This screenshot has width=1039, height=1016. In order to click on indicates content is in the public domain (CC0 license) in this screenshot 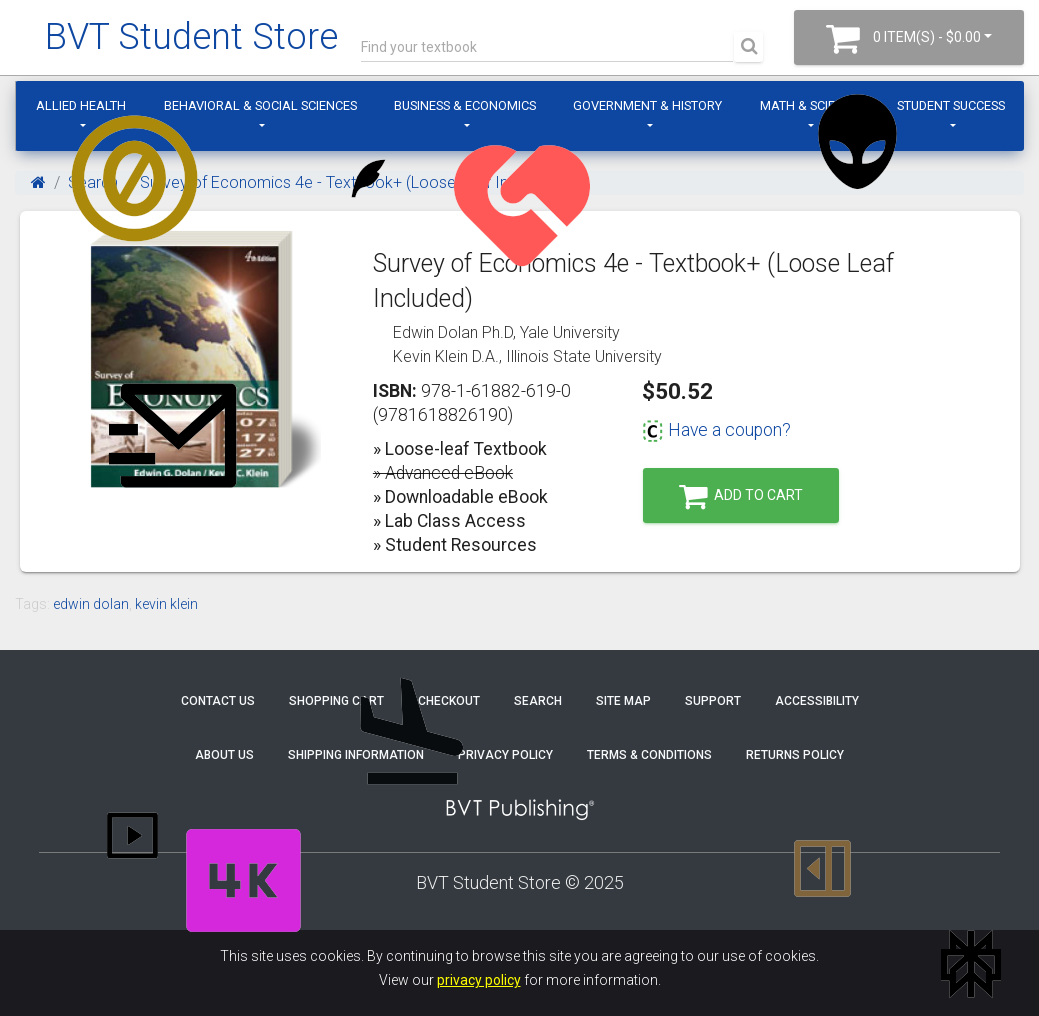, I will do `click(134, 178)`.